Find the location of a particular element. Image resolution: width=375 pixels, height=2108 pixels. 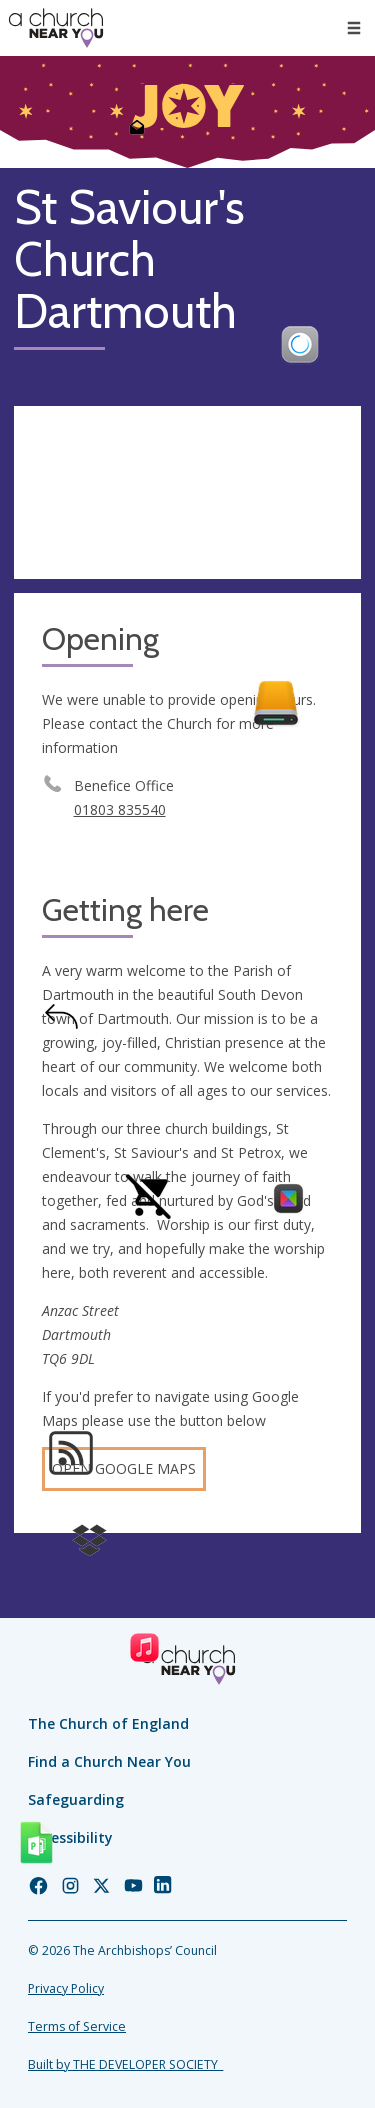

reply to a message is located at coordinates (61, 1016).